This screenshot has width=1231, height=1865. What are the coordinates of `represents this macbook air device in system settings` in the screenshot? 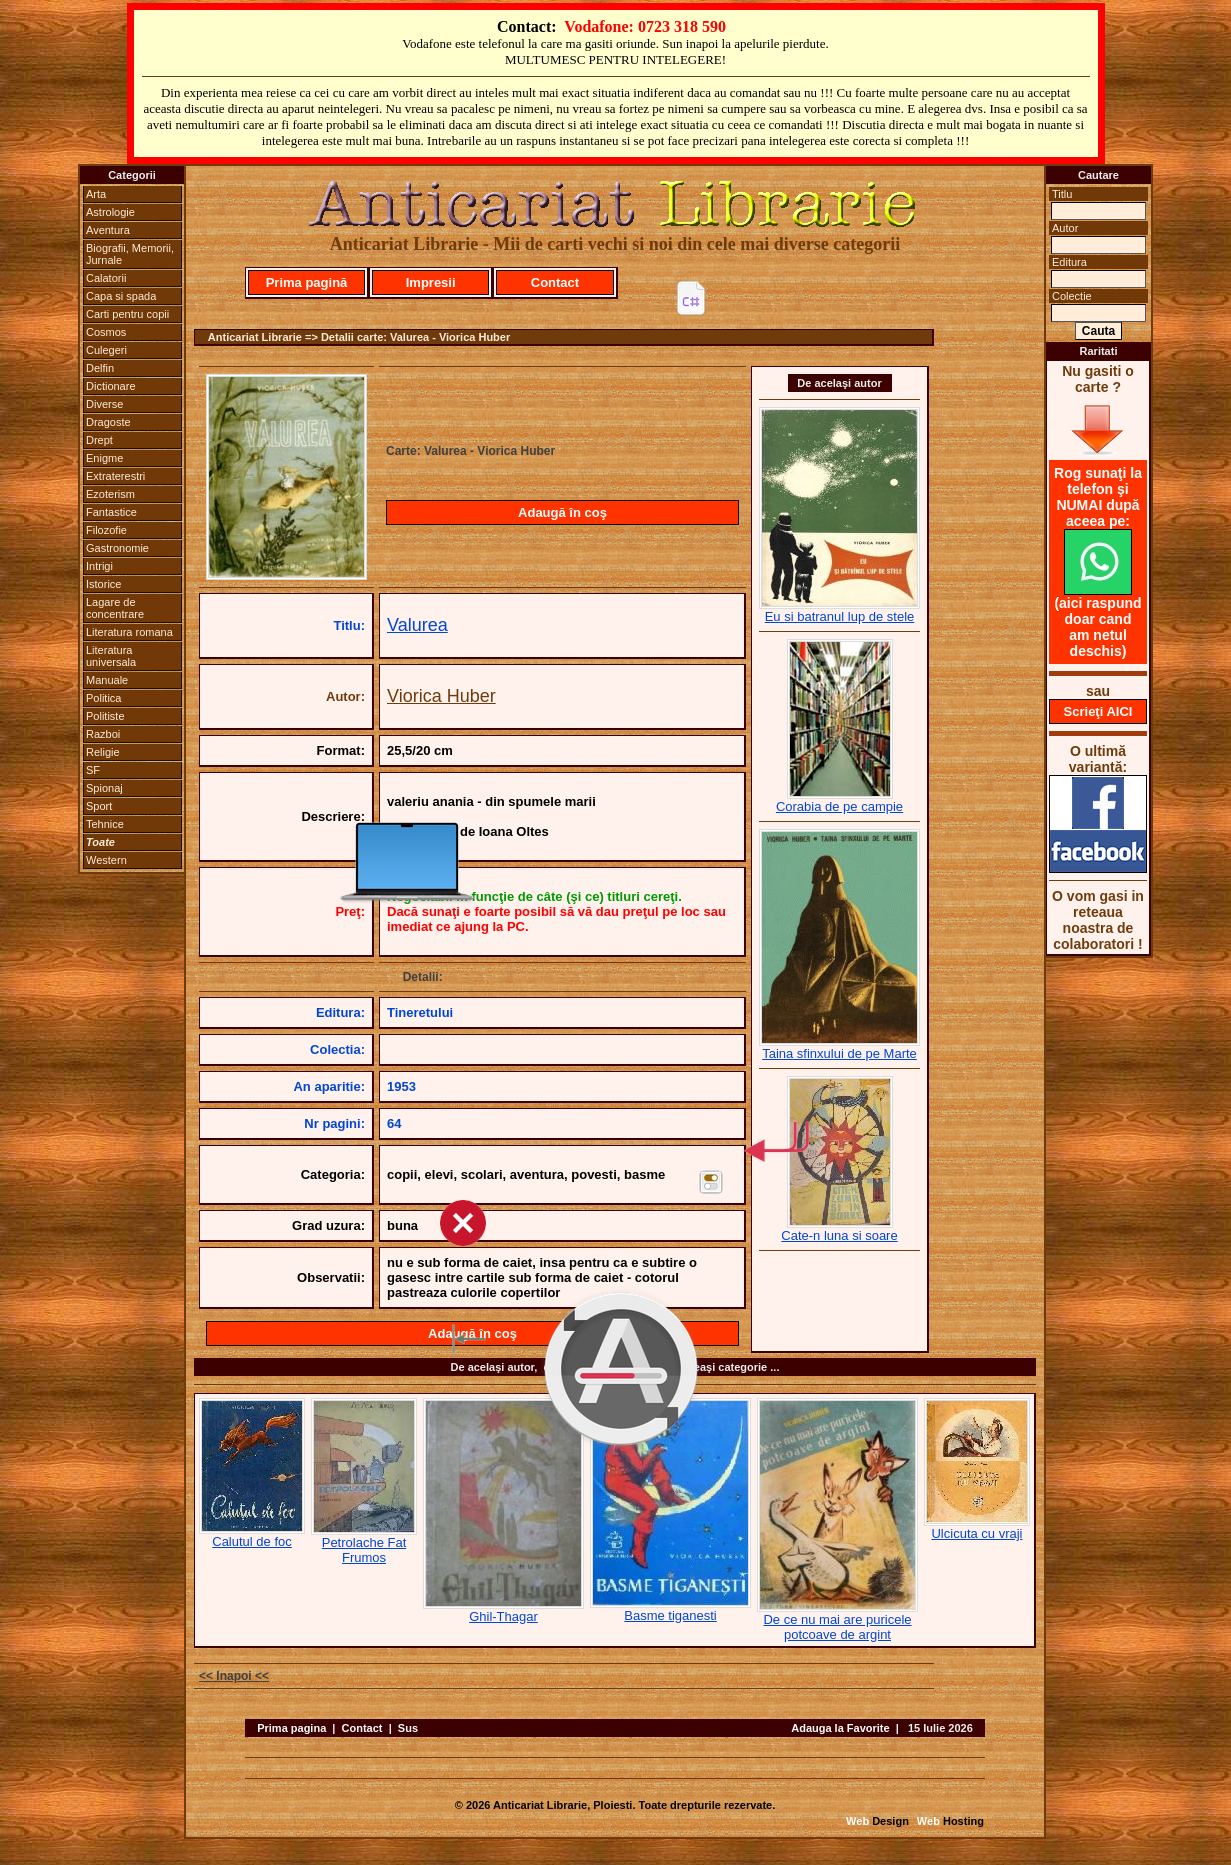 It's located at (407, 850).